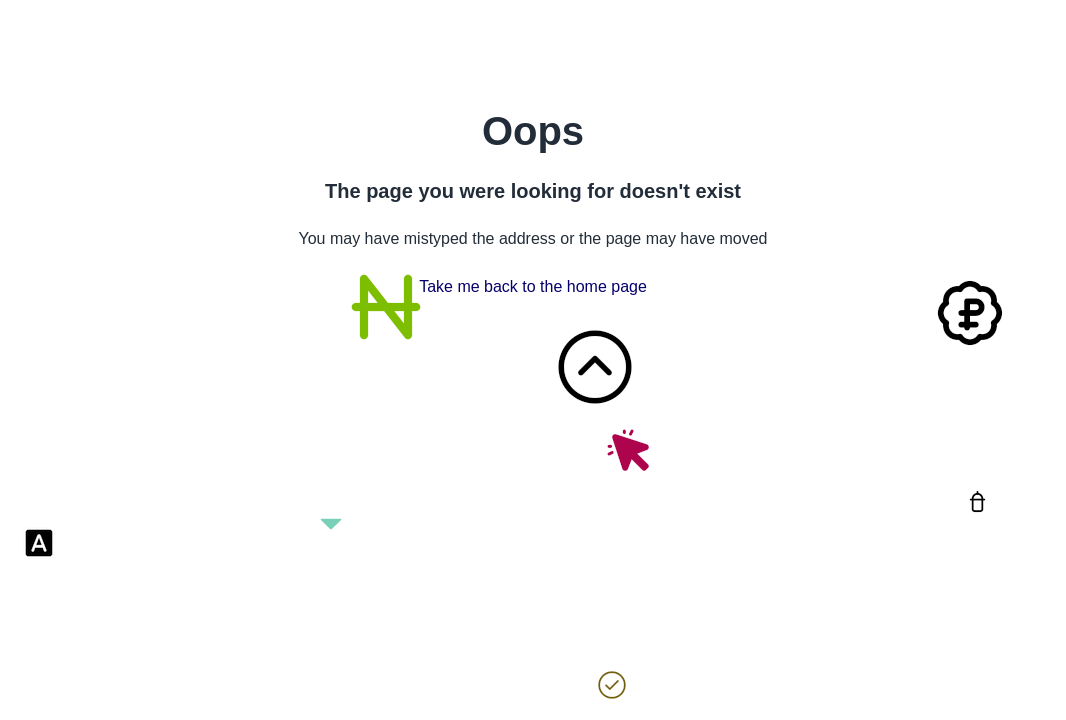  What do you see at coordinates (630, 452) in the screenshot?
I see `click or tap to interact` at bounding box center [630, 452].